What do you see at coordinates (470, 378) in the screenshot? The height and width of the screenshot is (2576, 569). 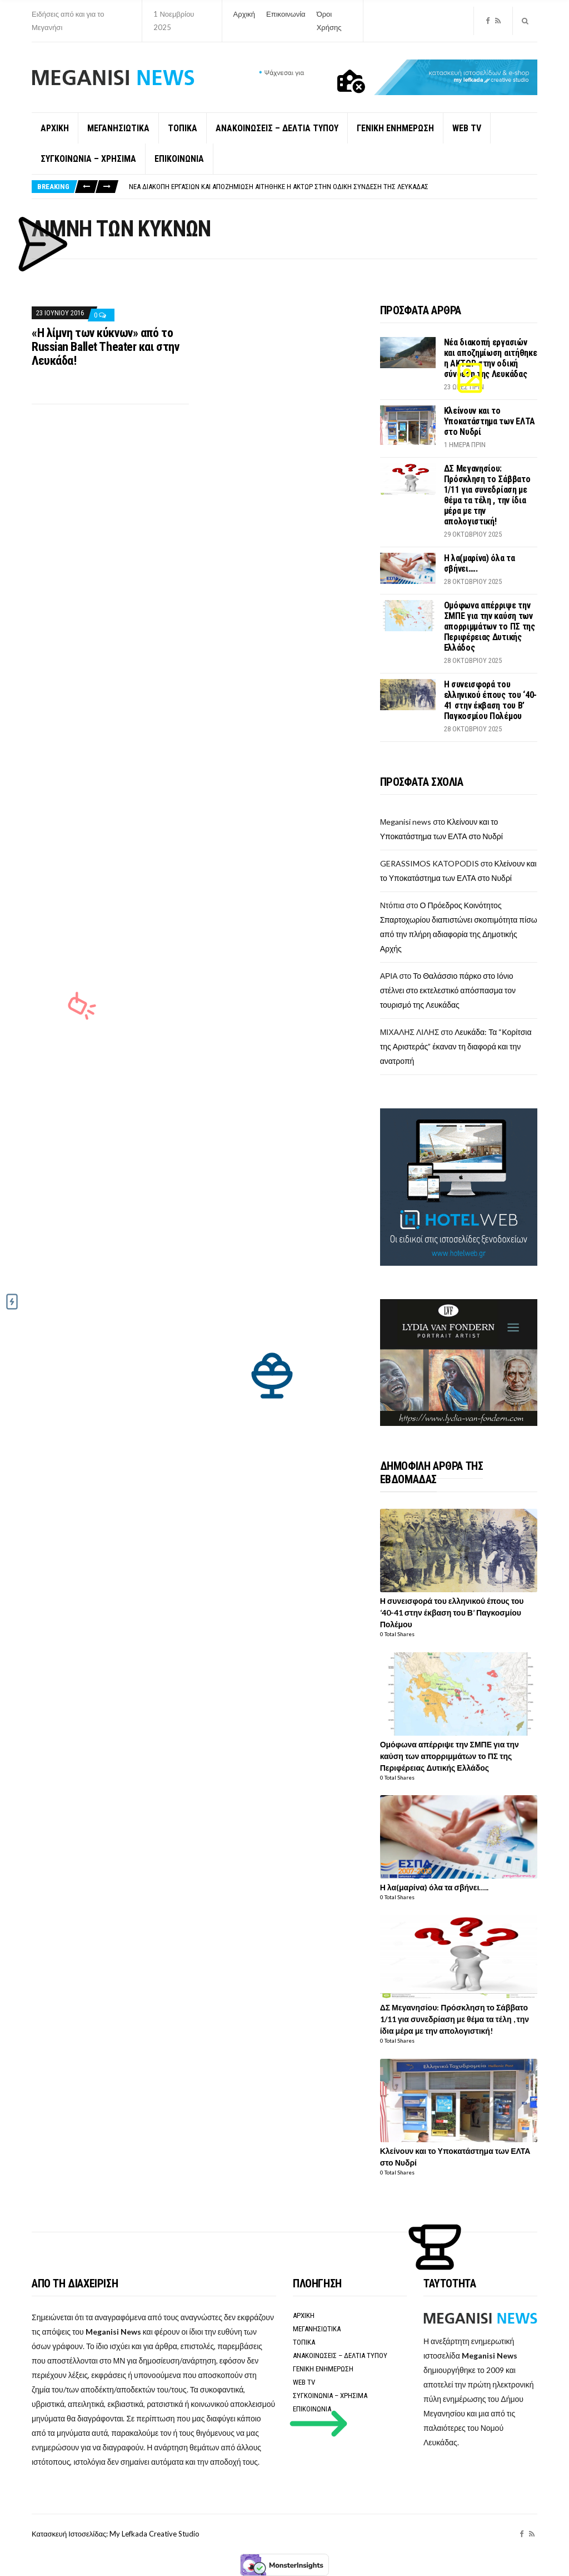 I see `view photo album or image gallery` at bounding box center [470, 378].